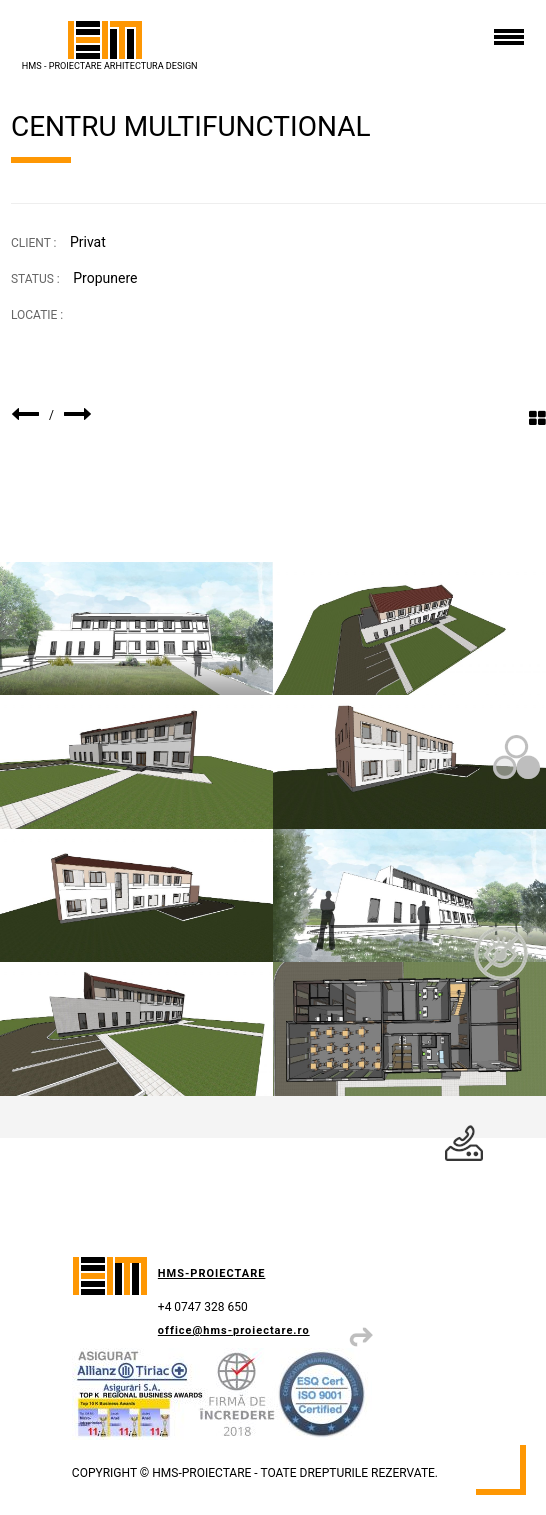 This screenshot has height=1515, width=546. Describe the element at coordinates (516, 755) in the screenshot. I see `access color and display preferences` at that location.